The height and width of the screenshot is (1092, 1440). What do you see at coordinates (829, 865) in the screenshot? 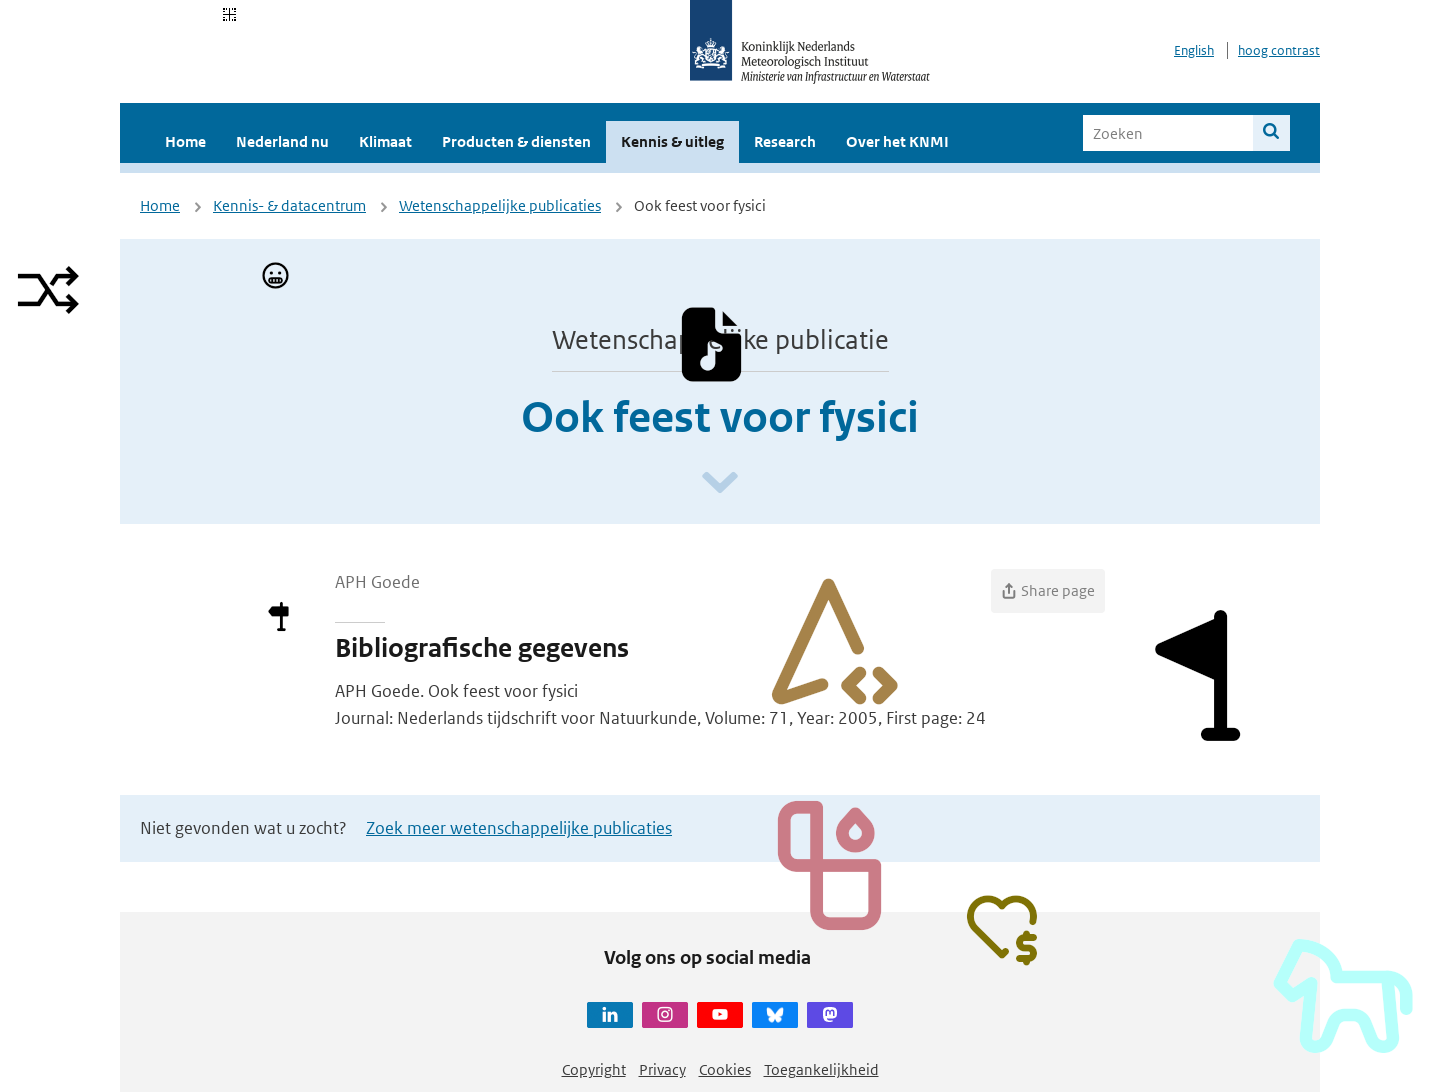
I see `ignite or activate a feature` at bounding box center [829, 865].